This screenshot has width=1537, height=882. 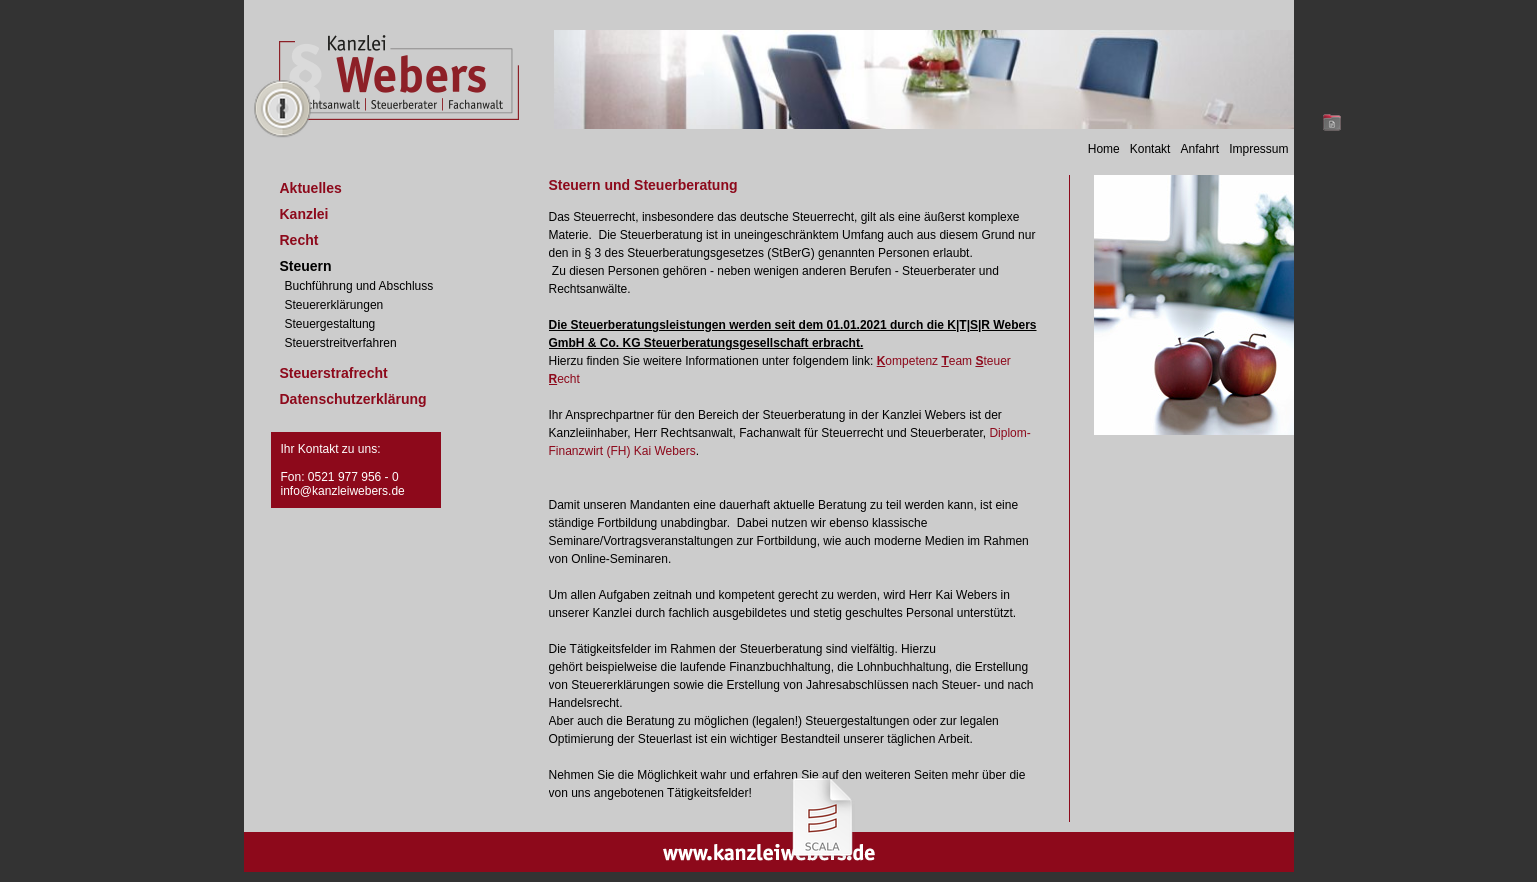 What do you see at coordinates (822, 818) in the screenshot?
I see `a scala source code file` at bounding box center [822, 818].